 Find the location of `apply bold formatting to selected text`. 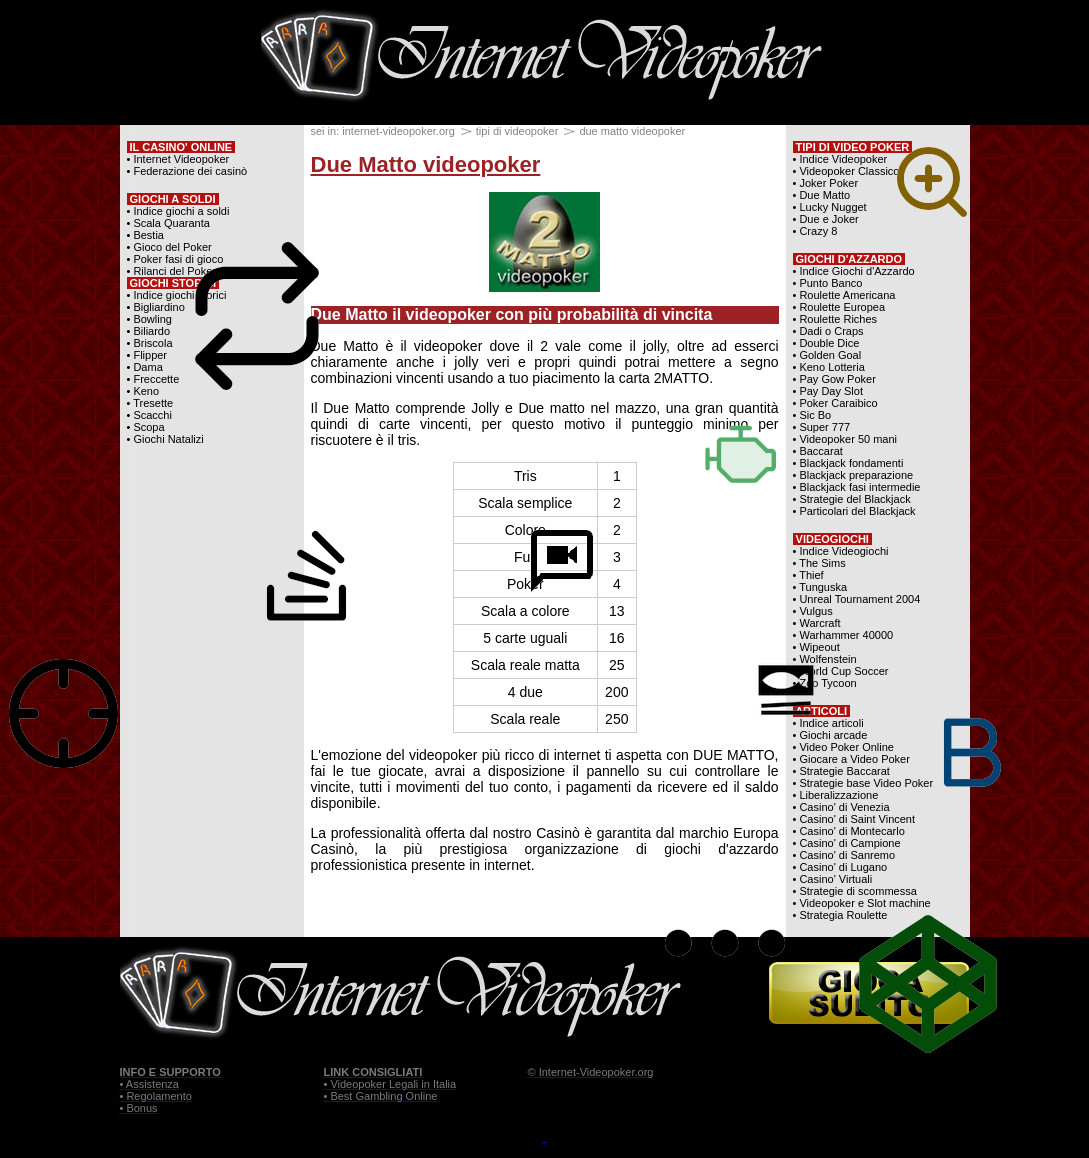

apply bold formatting to selected text is located at coordinates (970, 752).